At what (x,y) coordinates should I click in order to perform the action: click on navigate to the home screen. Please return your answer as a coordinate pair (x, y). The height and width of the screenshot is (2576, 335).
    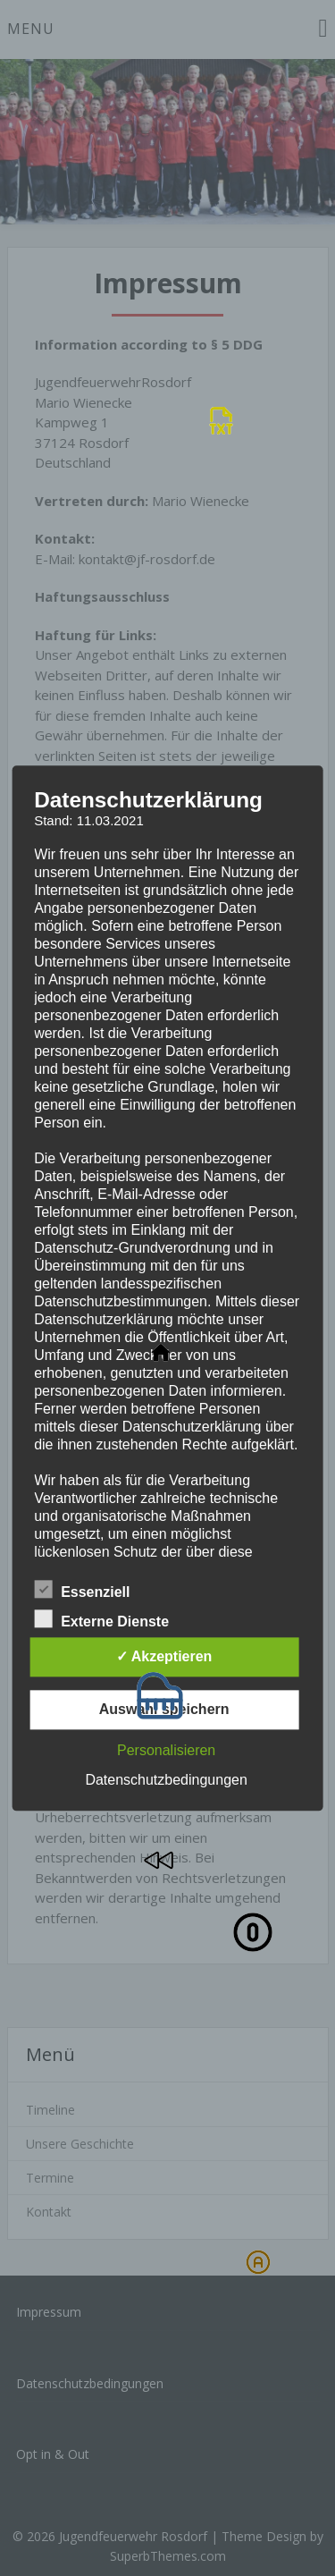
    Looking at the image, I should click on (161, 1353).